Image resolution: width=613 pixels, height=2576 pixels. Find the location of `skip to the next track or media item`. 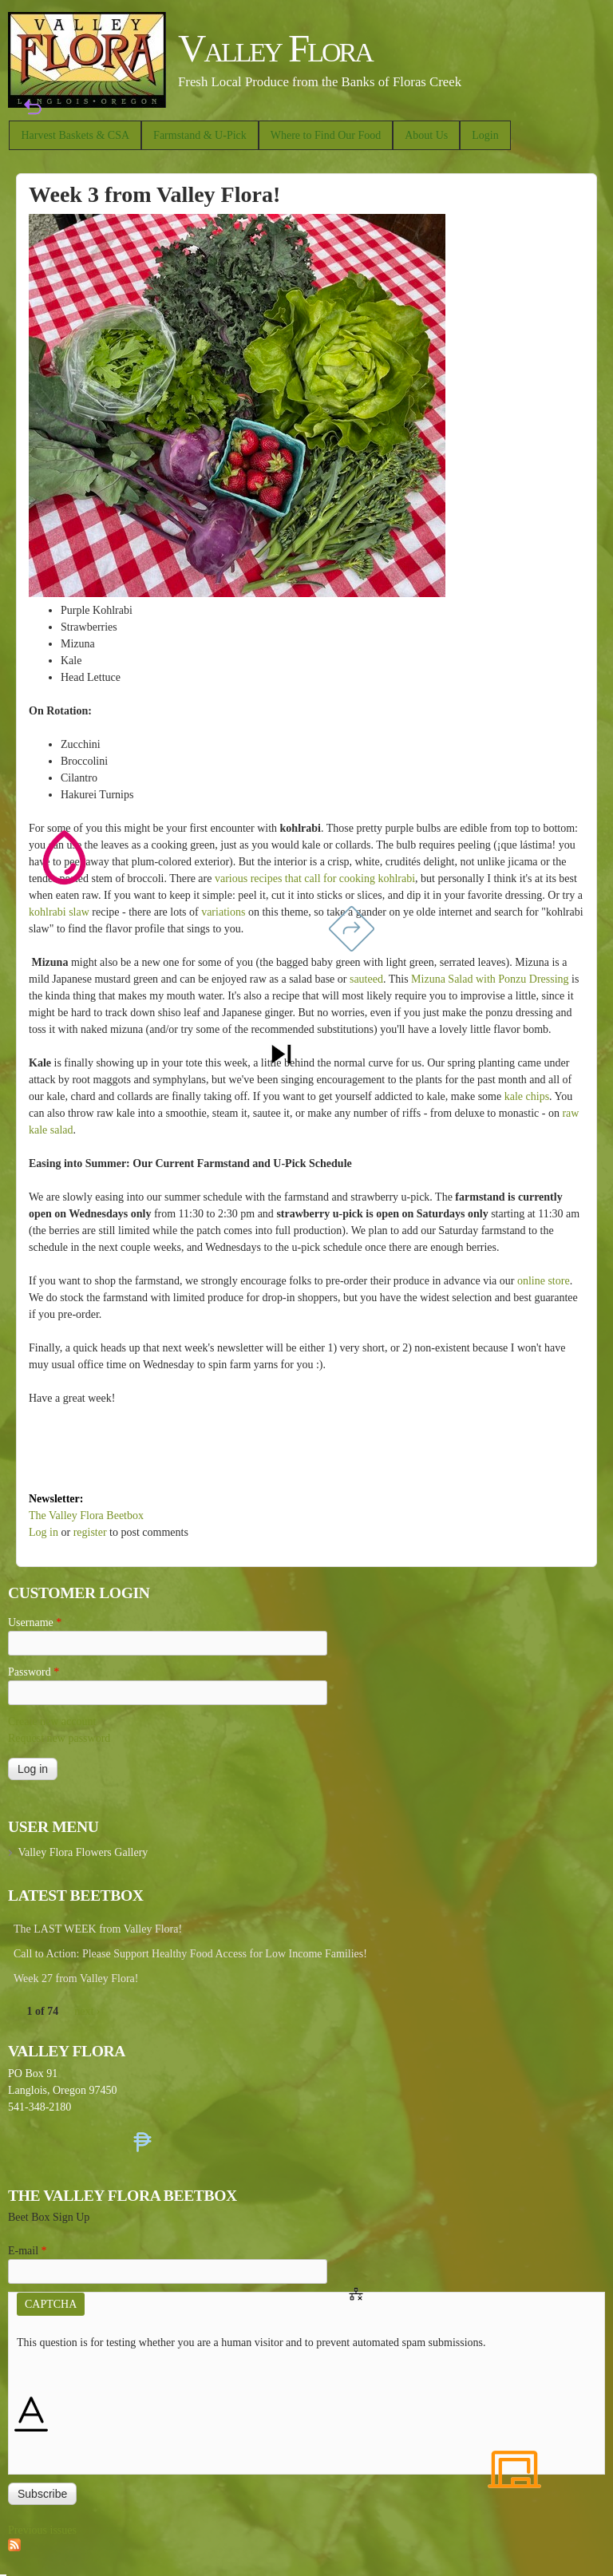

skip to the next track or media item is located at coordinates (281, 1054).